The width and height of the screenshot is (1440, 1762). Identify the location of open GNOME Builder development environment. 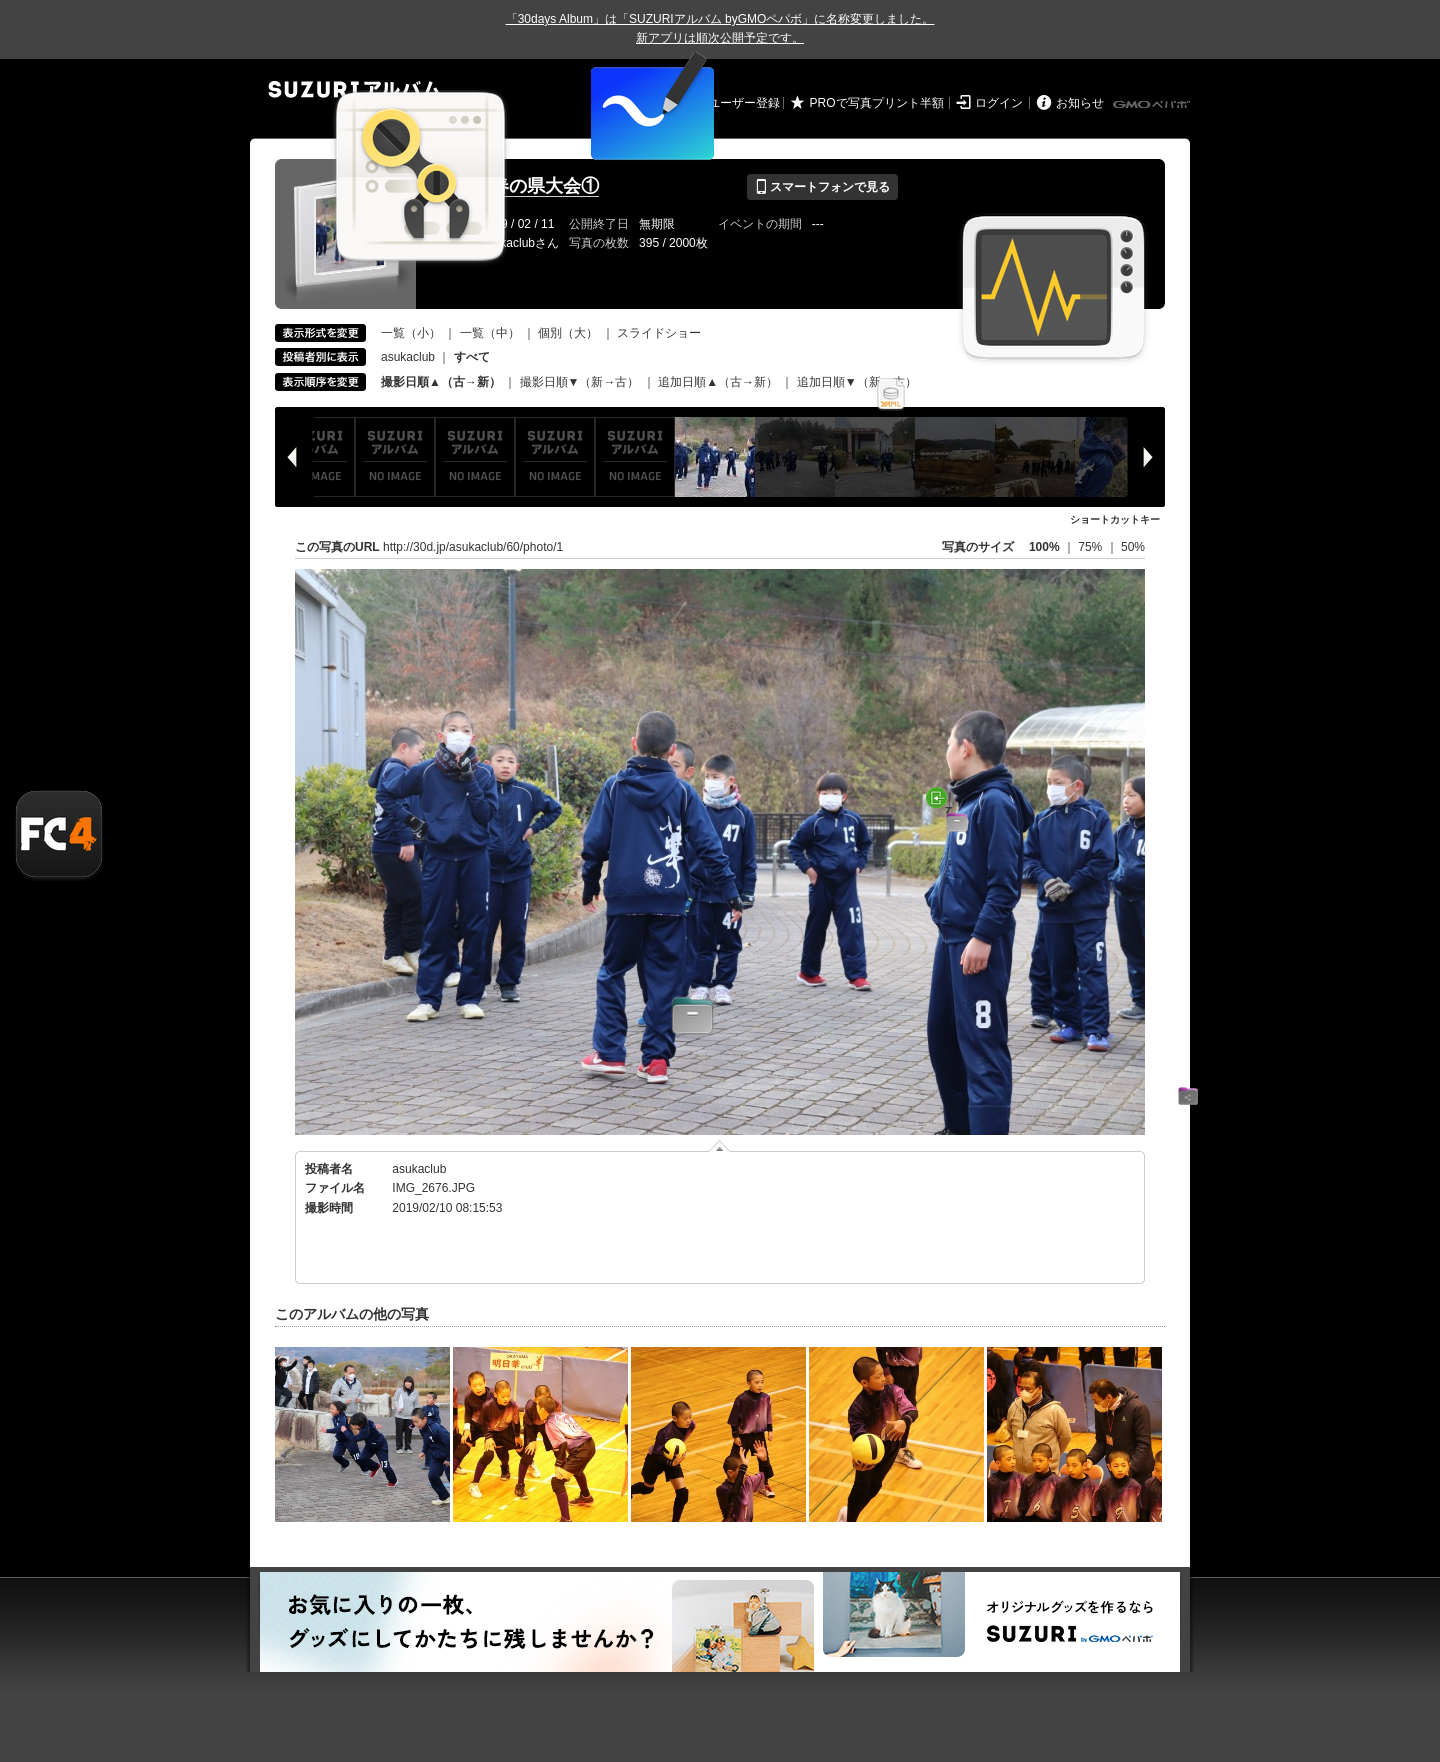
(420, 176).